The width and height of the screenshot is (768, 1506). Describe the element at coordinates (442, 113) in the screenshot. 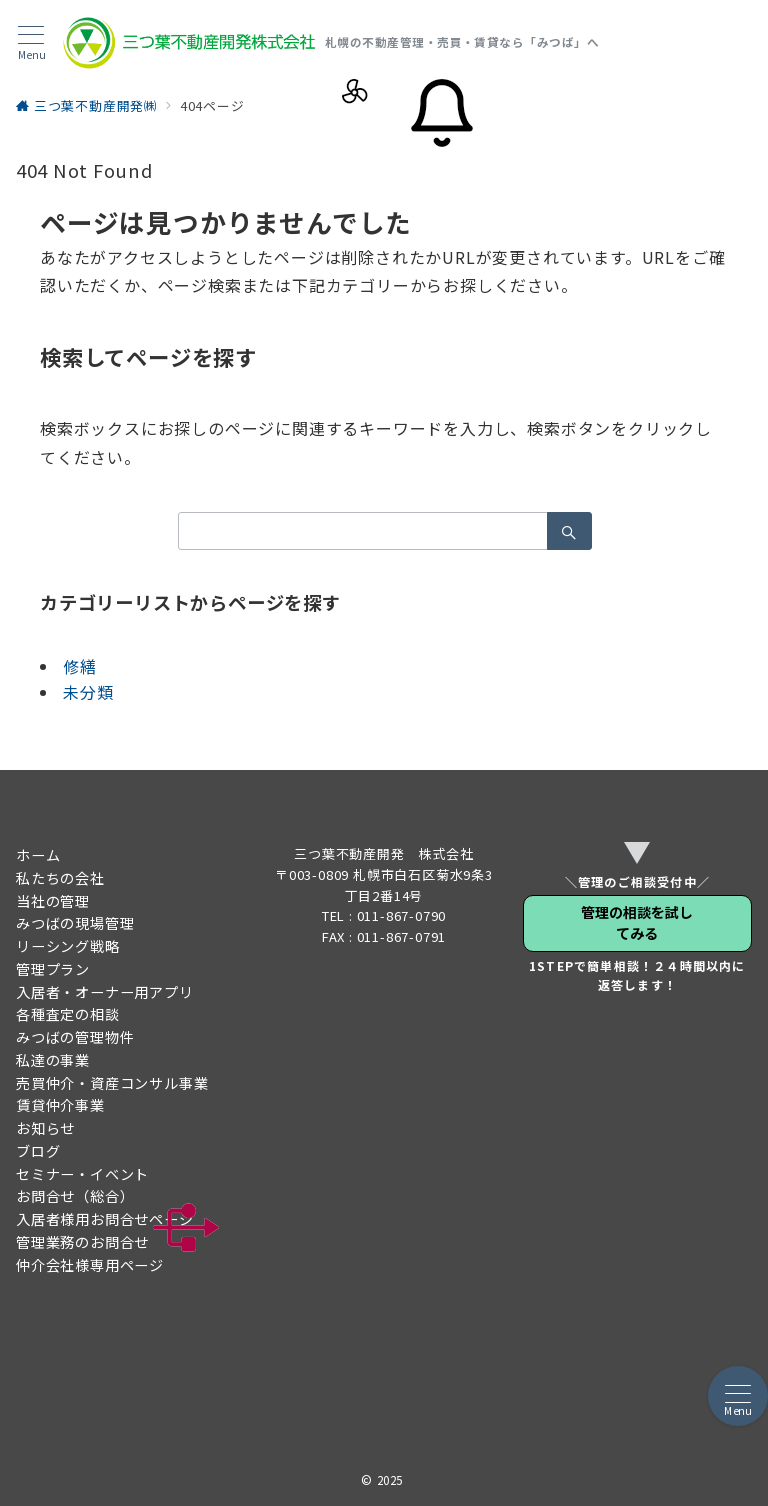

I see `view notifications` at that location.